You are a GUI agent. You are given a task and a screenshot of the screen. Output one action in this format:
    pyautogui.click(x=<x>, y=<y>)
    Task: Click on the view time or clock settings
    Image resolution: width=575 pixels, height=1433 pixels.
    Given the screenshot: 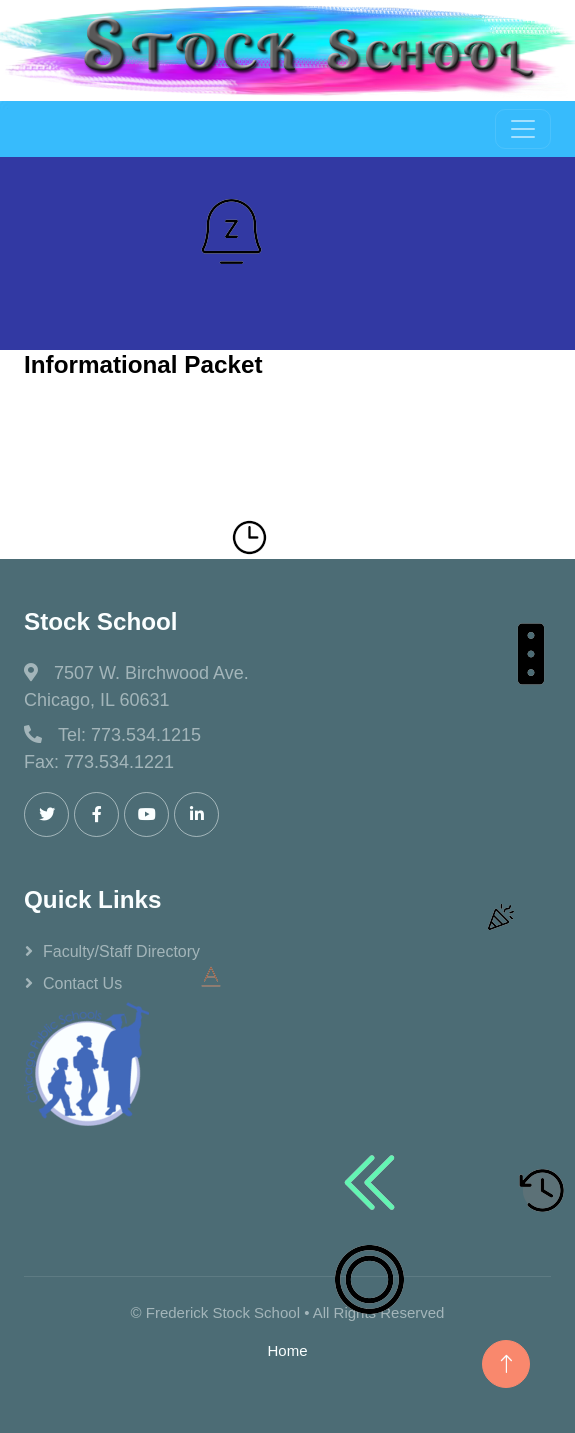 What is the action you would take?
    pyautogui.click(x=249, y=537)
    